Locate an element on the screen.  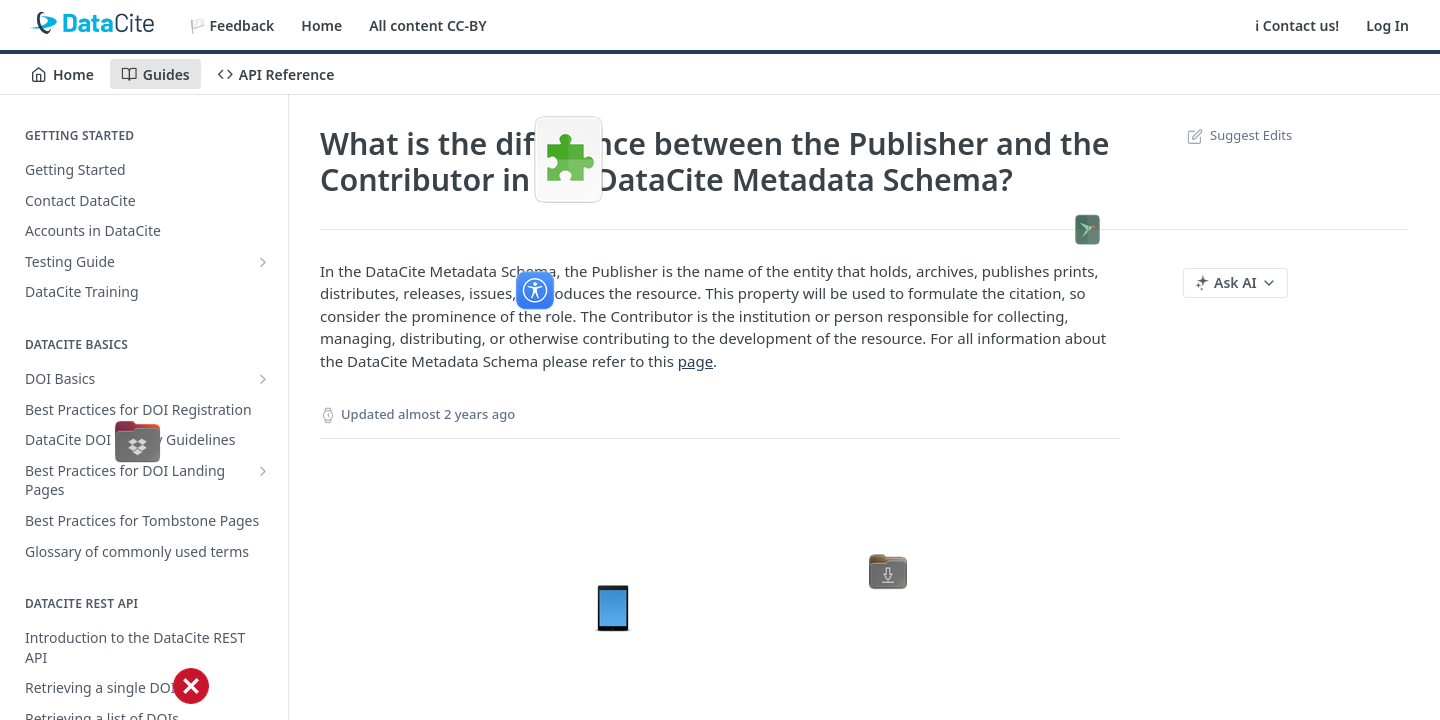
cancel the current action or operation is located at coordinates (191, 686).